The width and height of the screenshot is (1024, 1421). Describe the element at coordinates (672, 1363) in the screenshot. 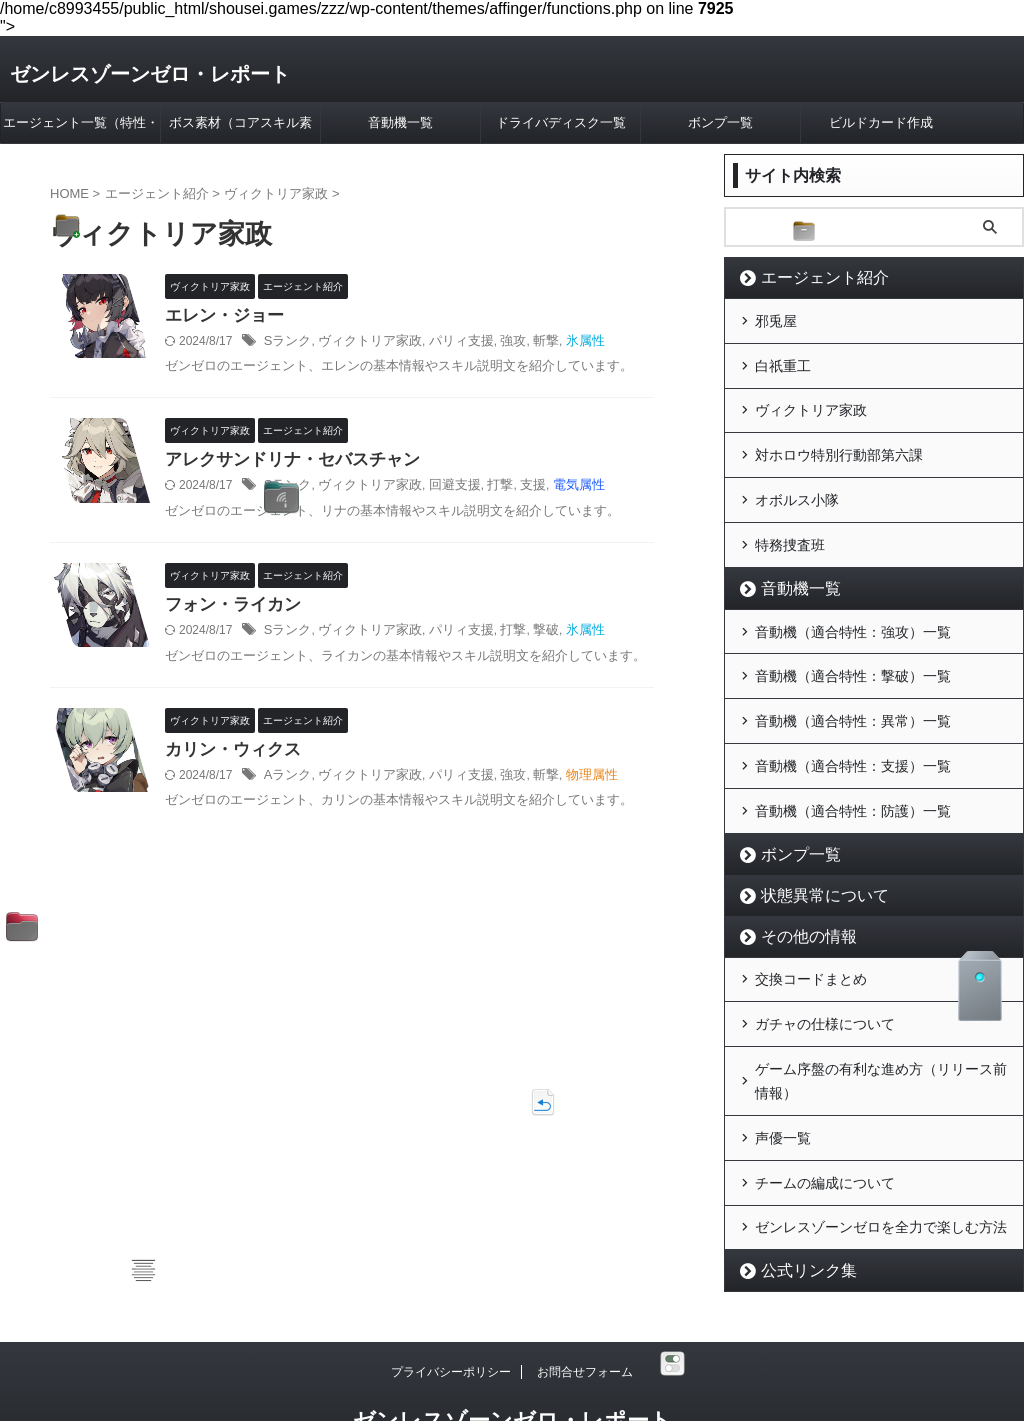

I see `open desktop preferences settings` at that location.